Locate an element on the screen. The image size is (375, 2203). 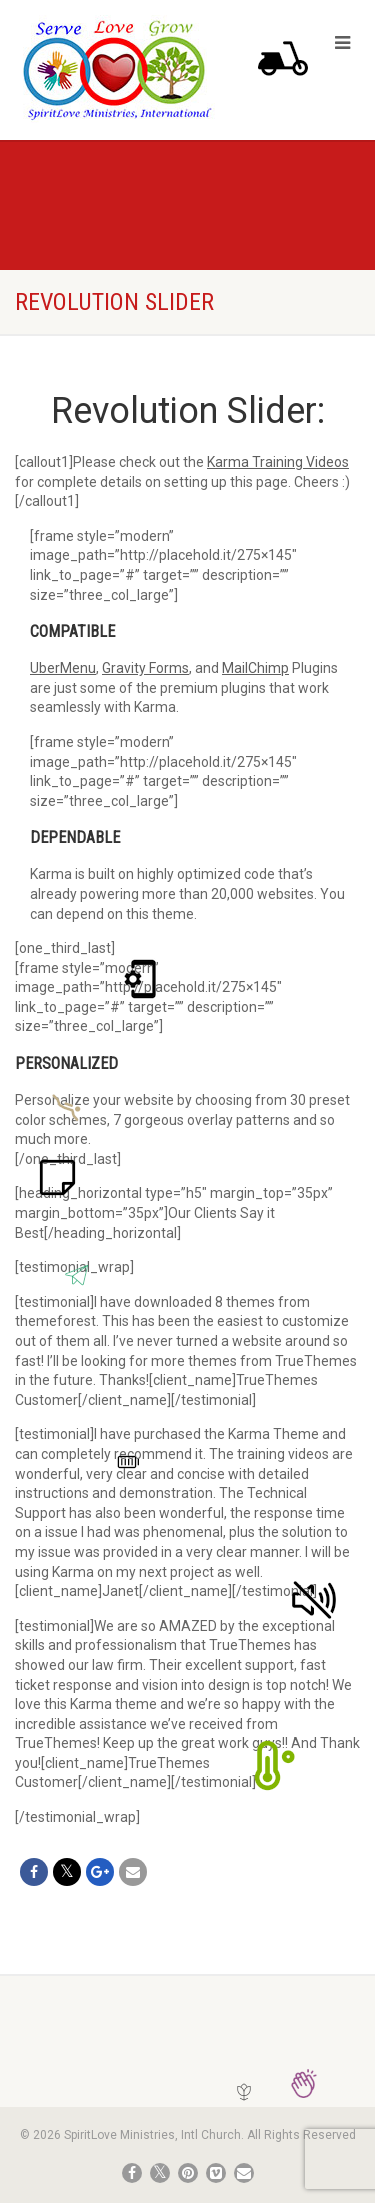
create a new note is located at coordinates (57, 1177).